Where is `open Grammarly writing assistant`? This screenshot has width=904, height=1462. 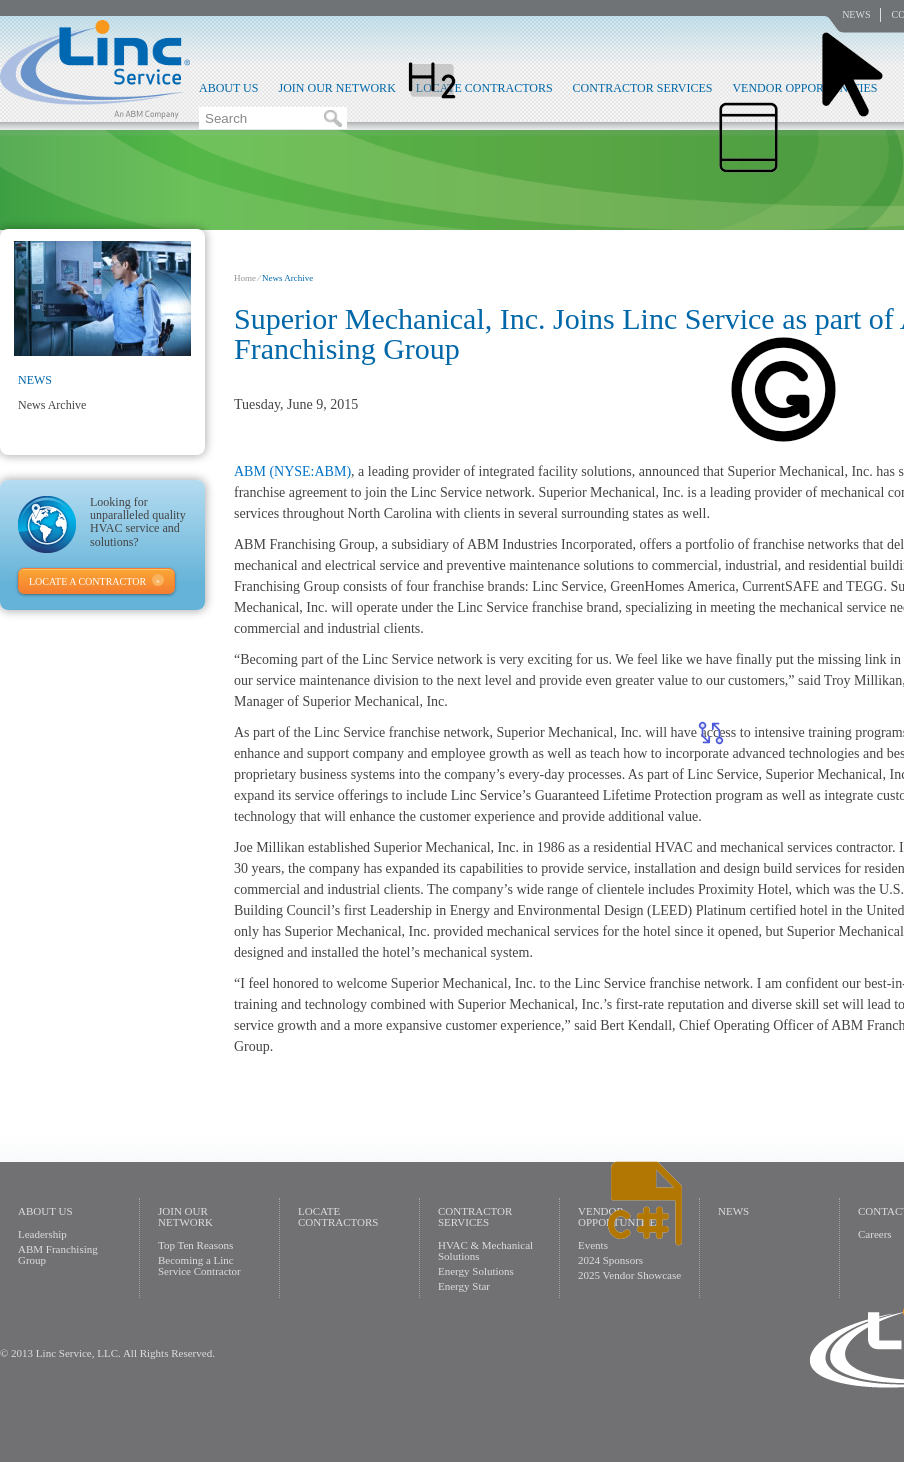
open Grammarly writing assistant is located at coordinates (783, 389).